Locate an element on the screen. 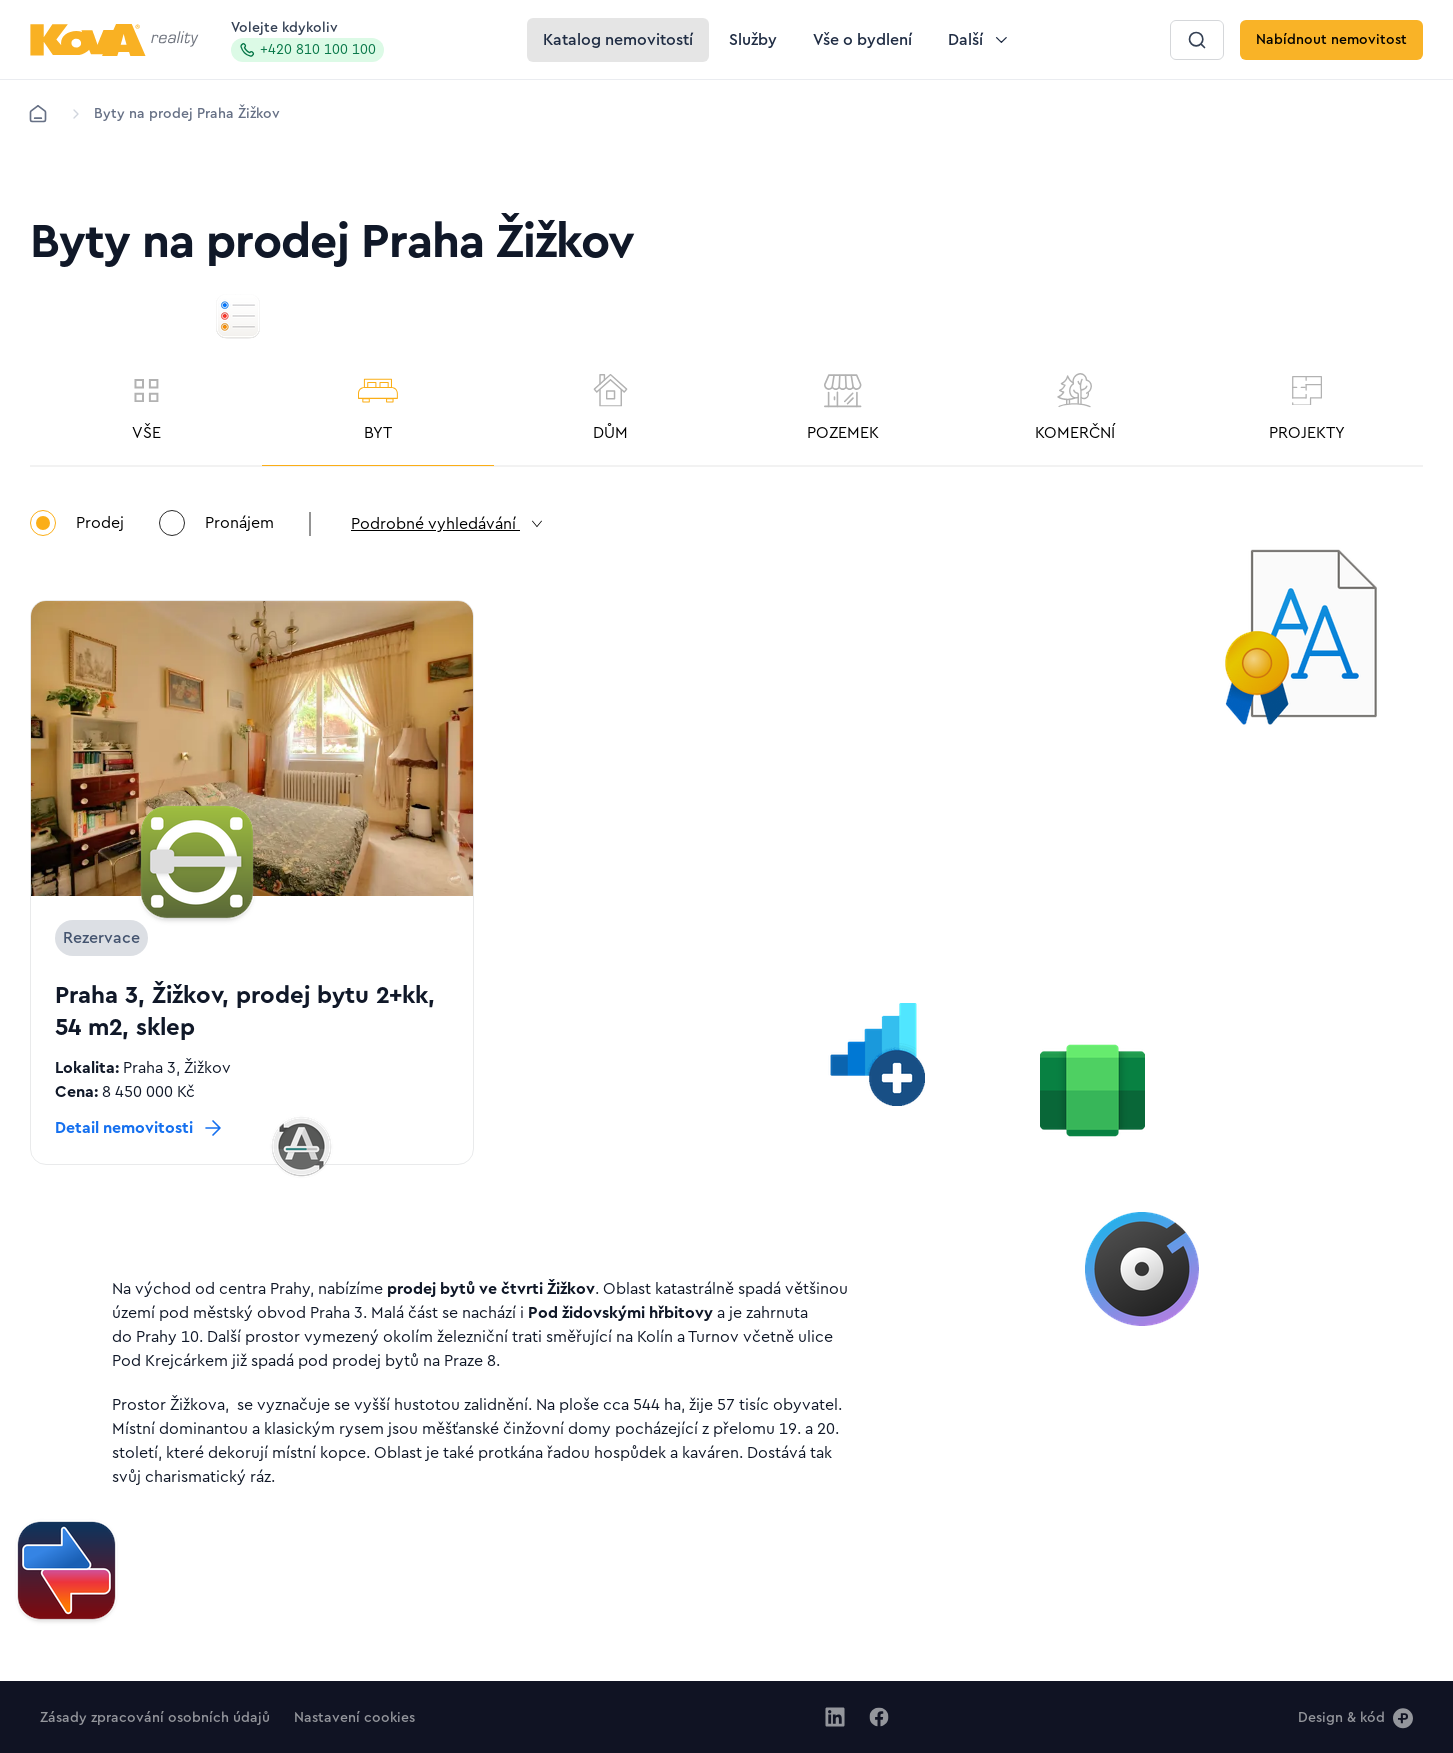  open the plans app is located at coordinates (873, 1054).